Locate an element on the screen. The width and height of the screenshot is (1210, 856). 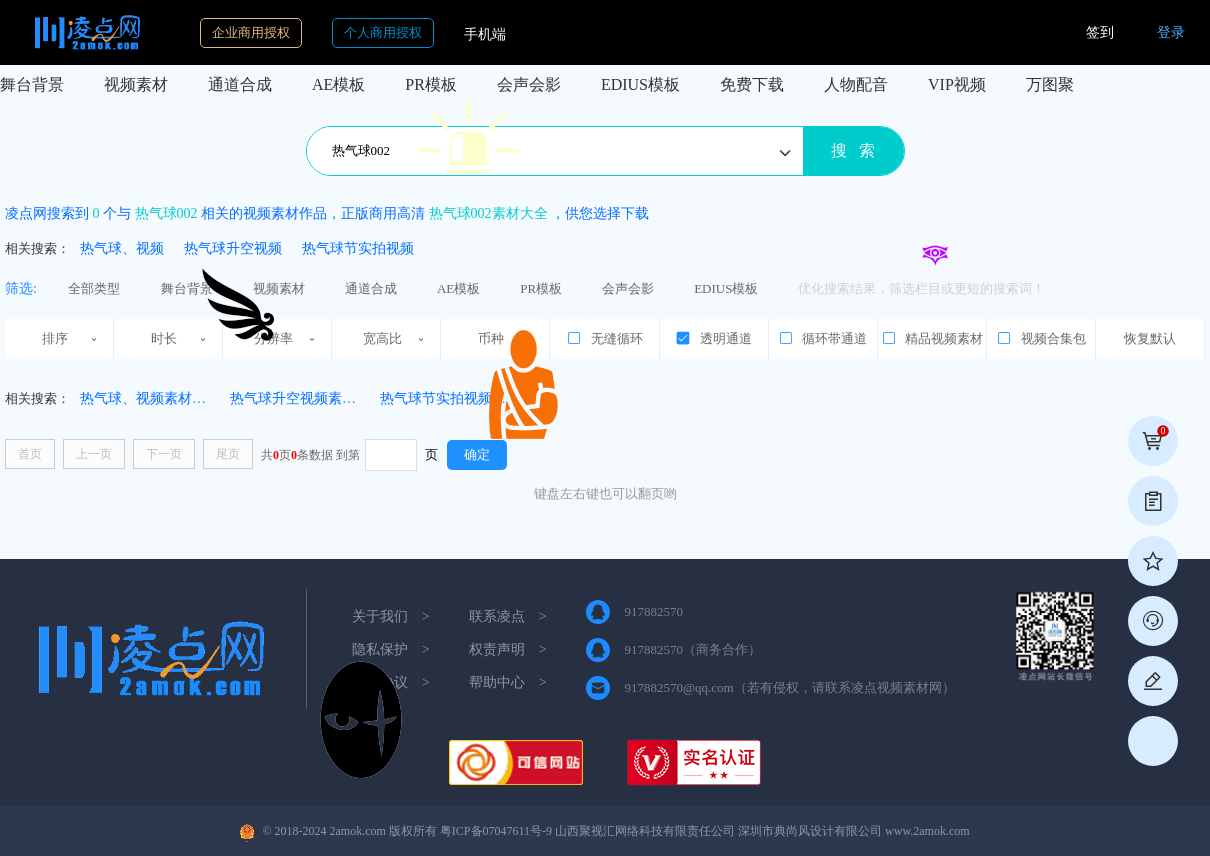
indicates an active alert or emergency notification is located at coordinates (468, 136).